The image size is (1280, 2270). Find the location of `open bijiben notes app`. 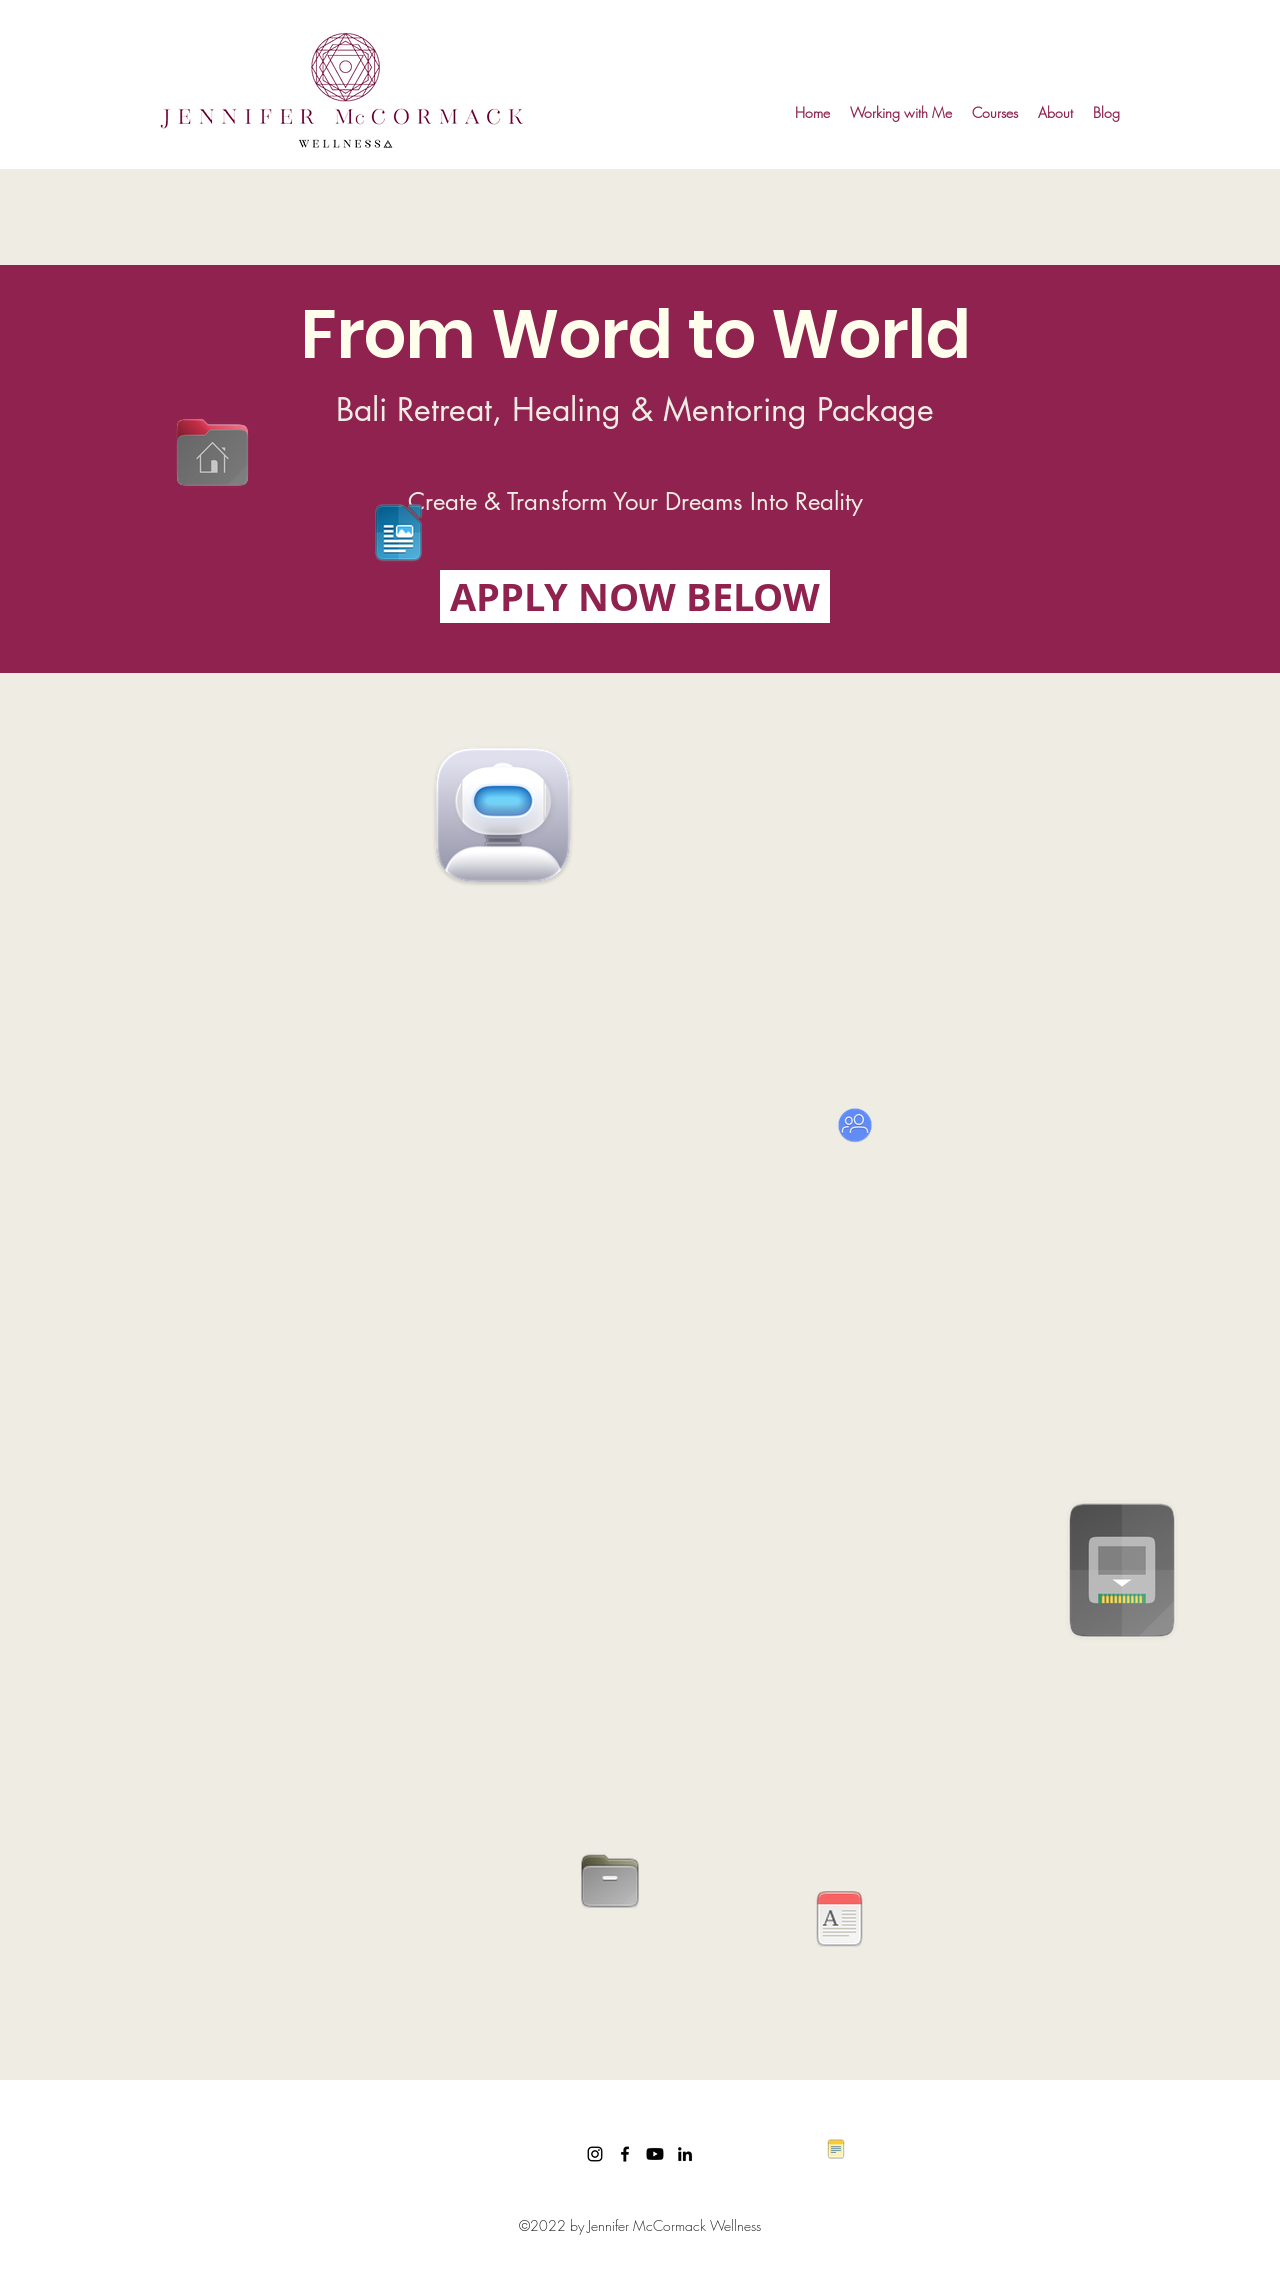

open bijiben notes app is located at coordinates (836, 2149).